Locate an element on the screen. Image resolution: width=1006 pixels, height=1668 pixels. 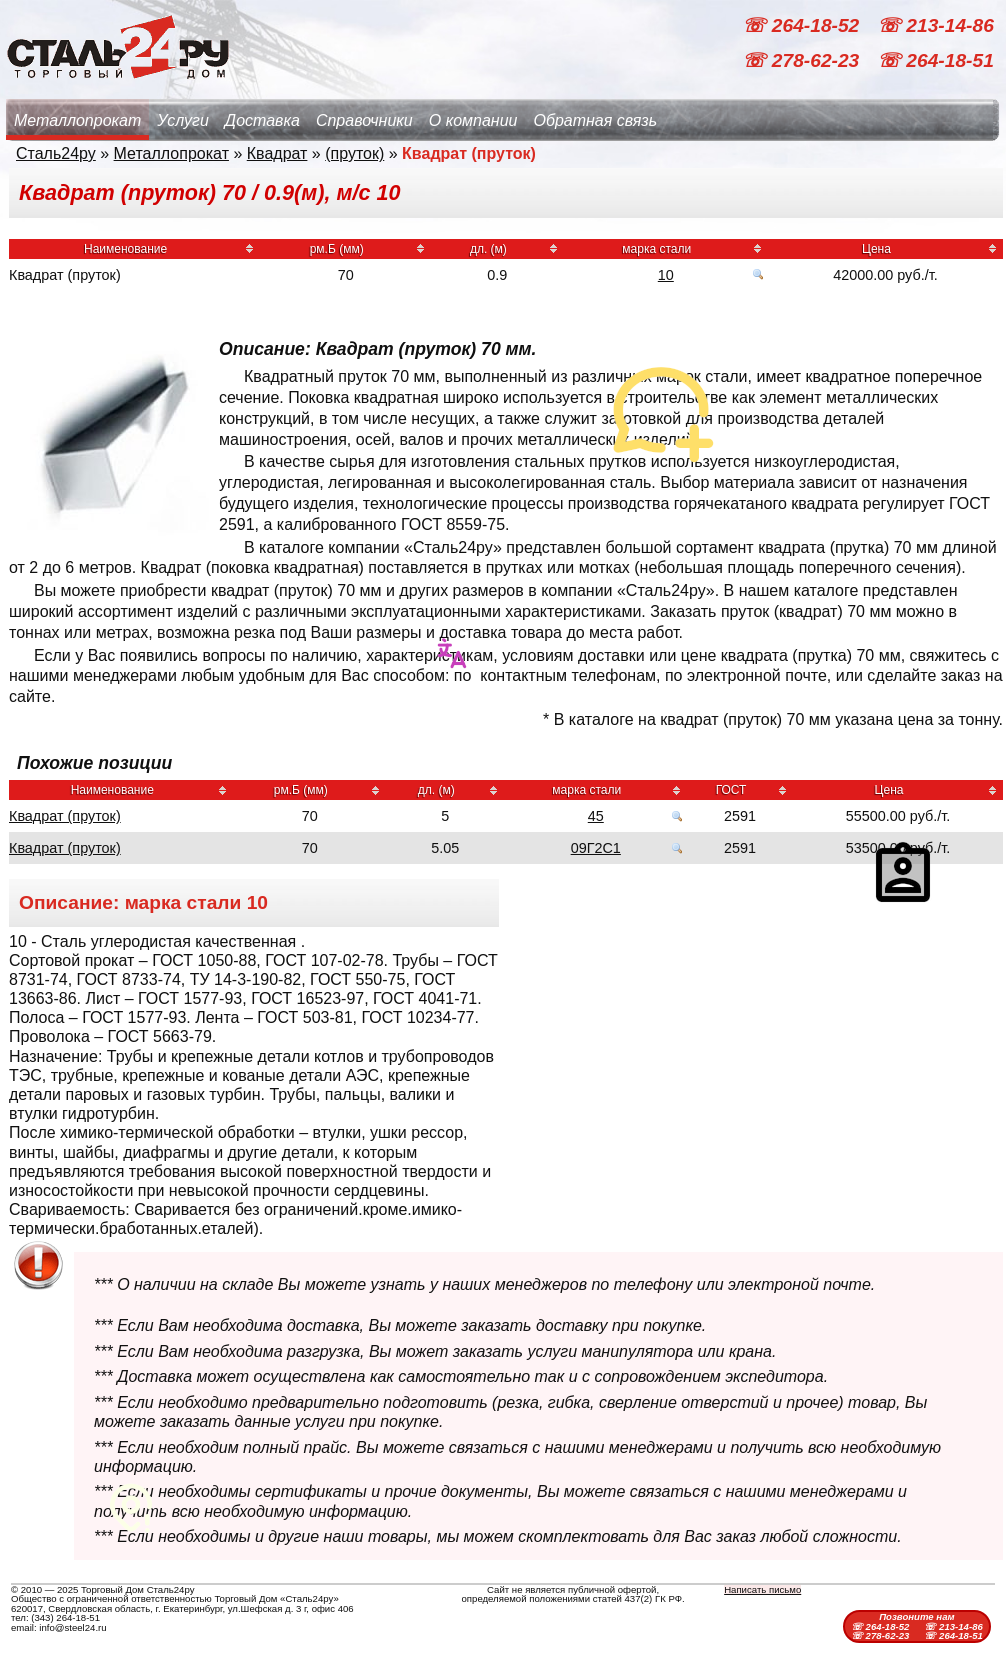
location requires attention or has an issue is located at coordinates (131, 1507).